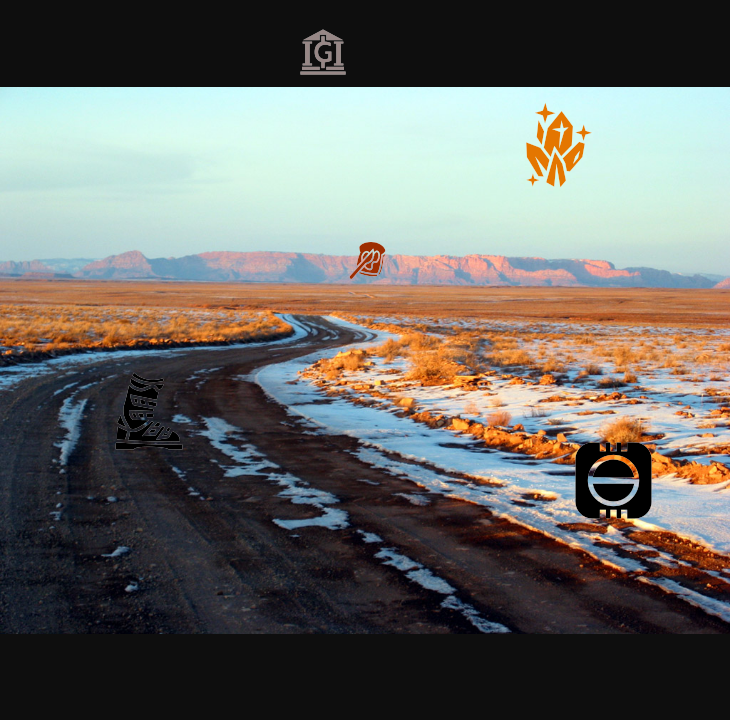  I want to click on represents a microchip or processor component, so click(613, 480).